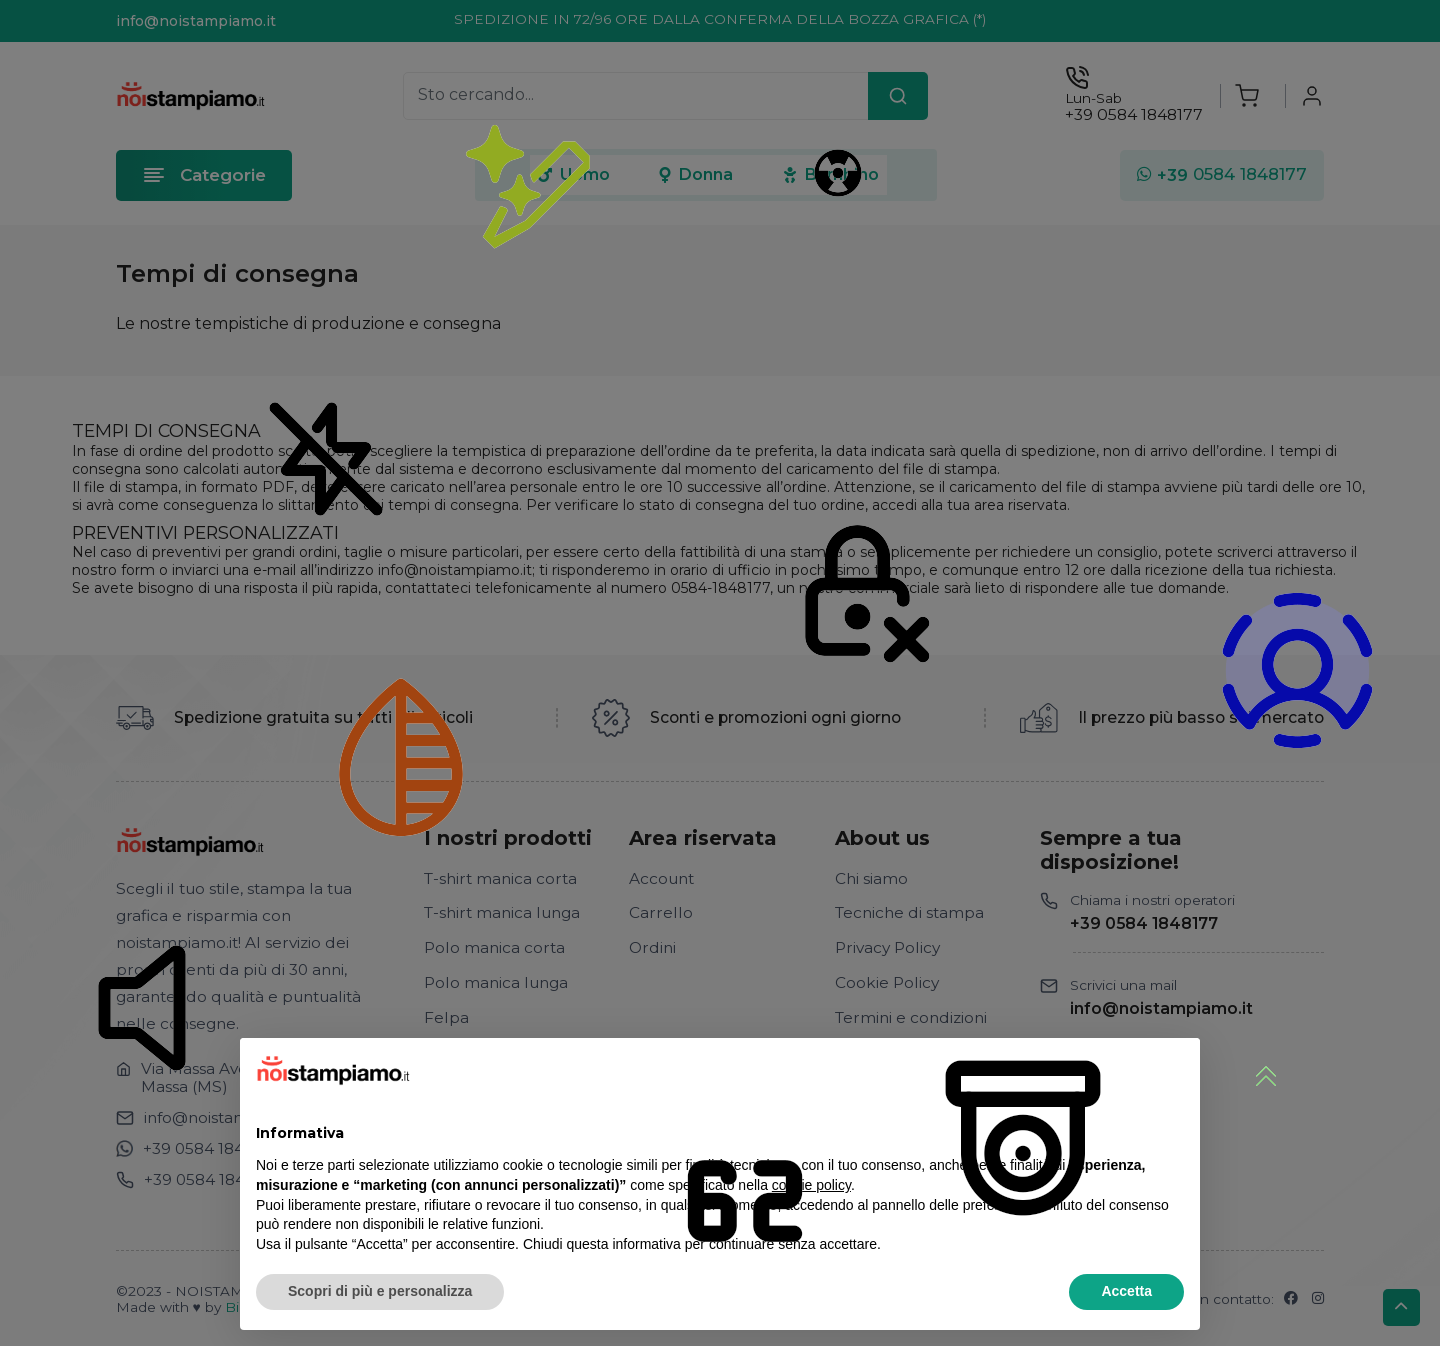 This screenshot has width=1440, height=1346. I want to click on disable flash mode, so click(326, 459).